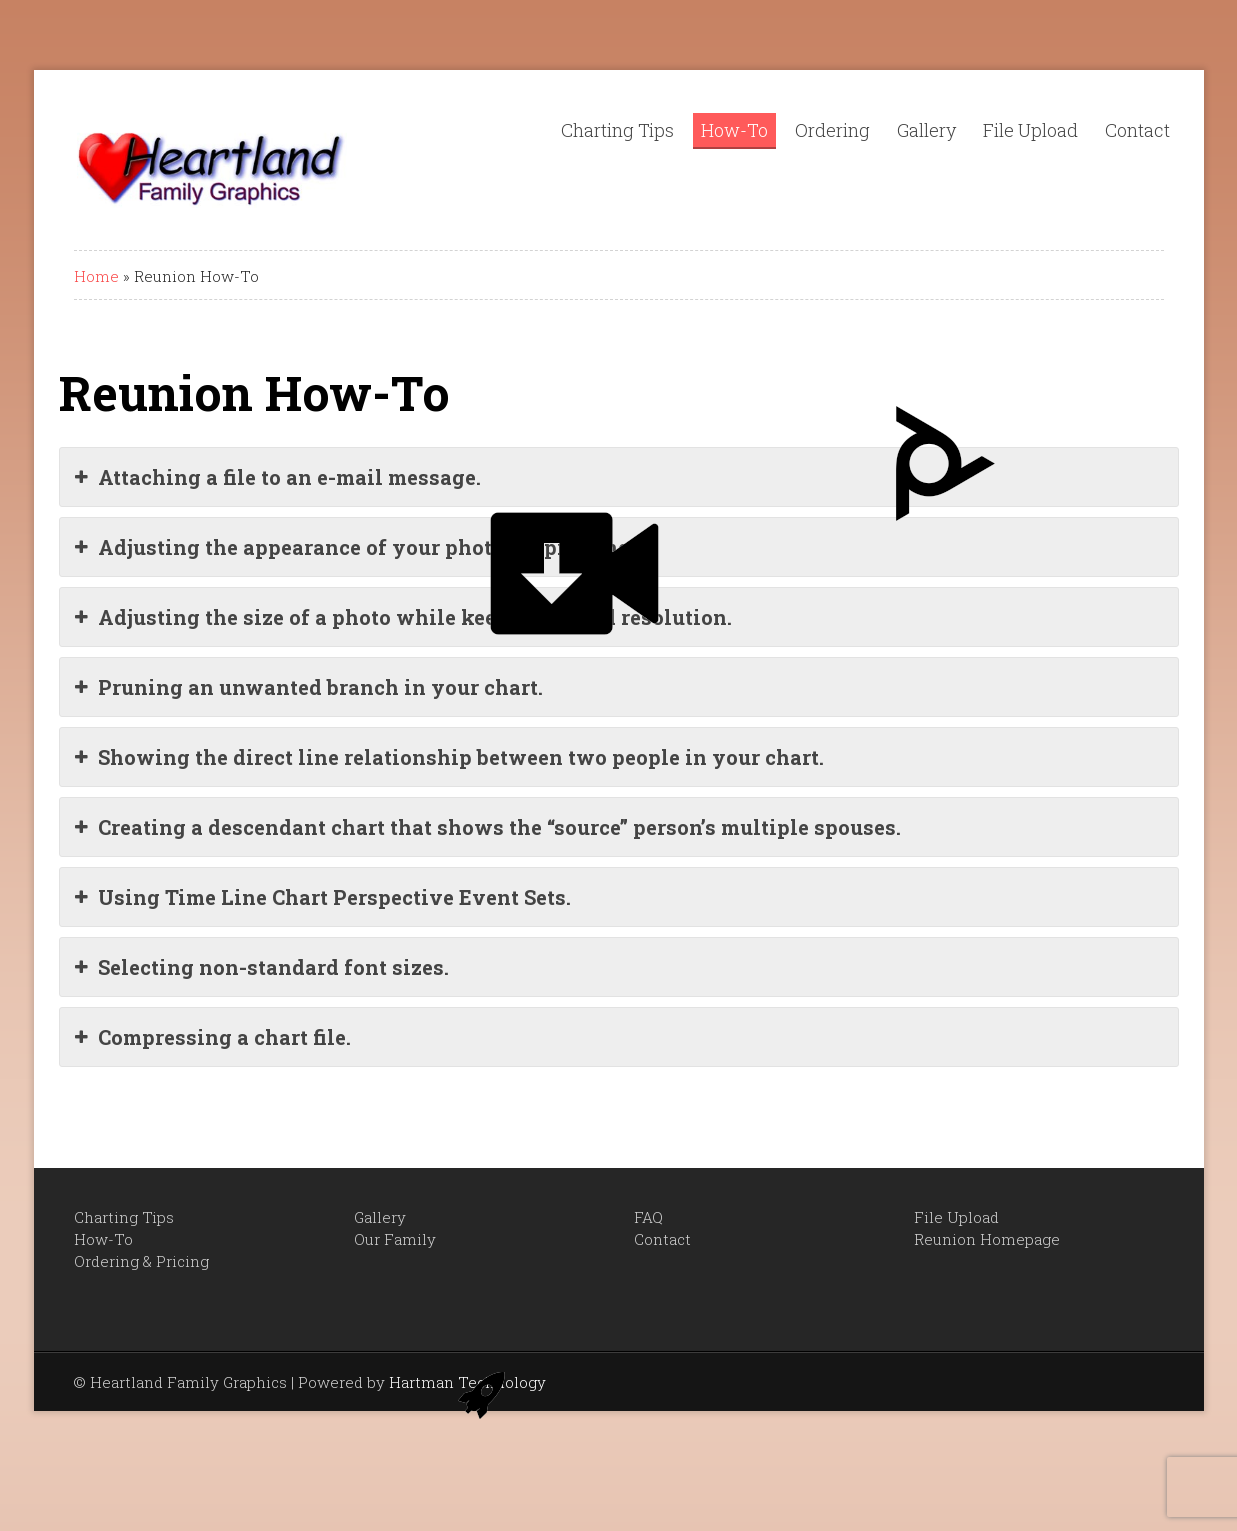  What do you see at coordinates (574, 573) in the screenshot?
I see `download a video file` at bounding box center [574, 573].